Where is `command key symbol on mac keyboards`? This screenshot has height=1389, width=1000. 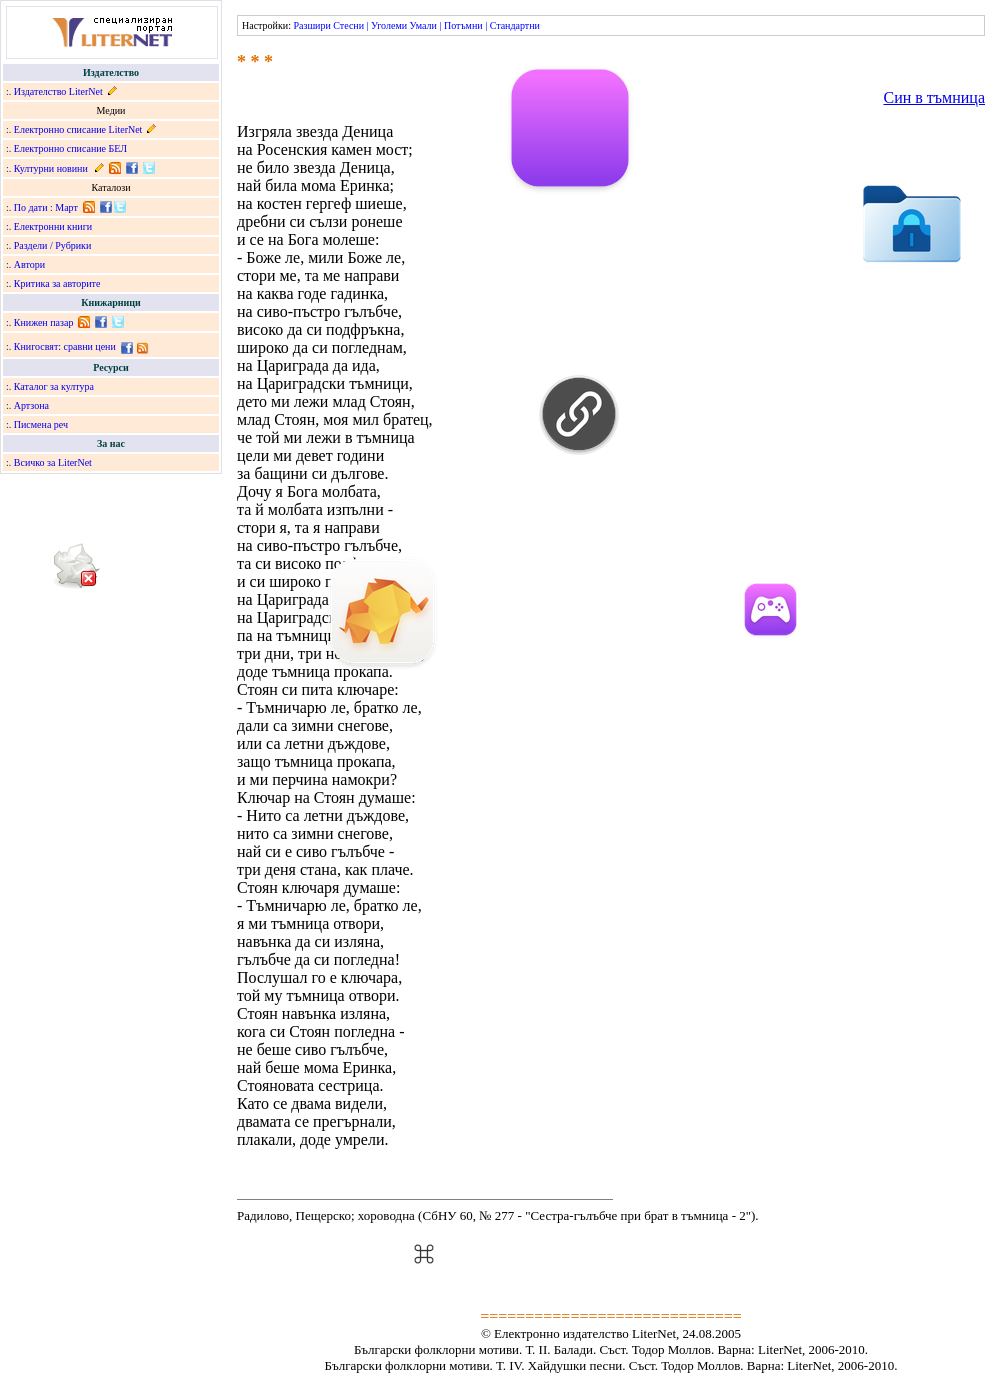 command key symbol on mac keyboards is located at coordinates (424, 1254).